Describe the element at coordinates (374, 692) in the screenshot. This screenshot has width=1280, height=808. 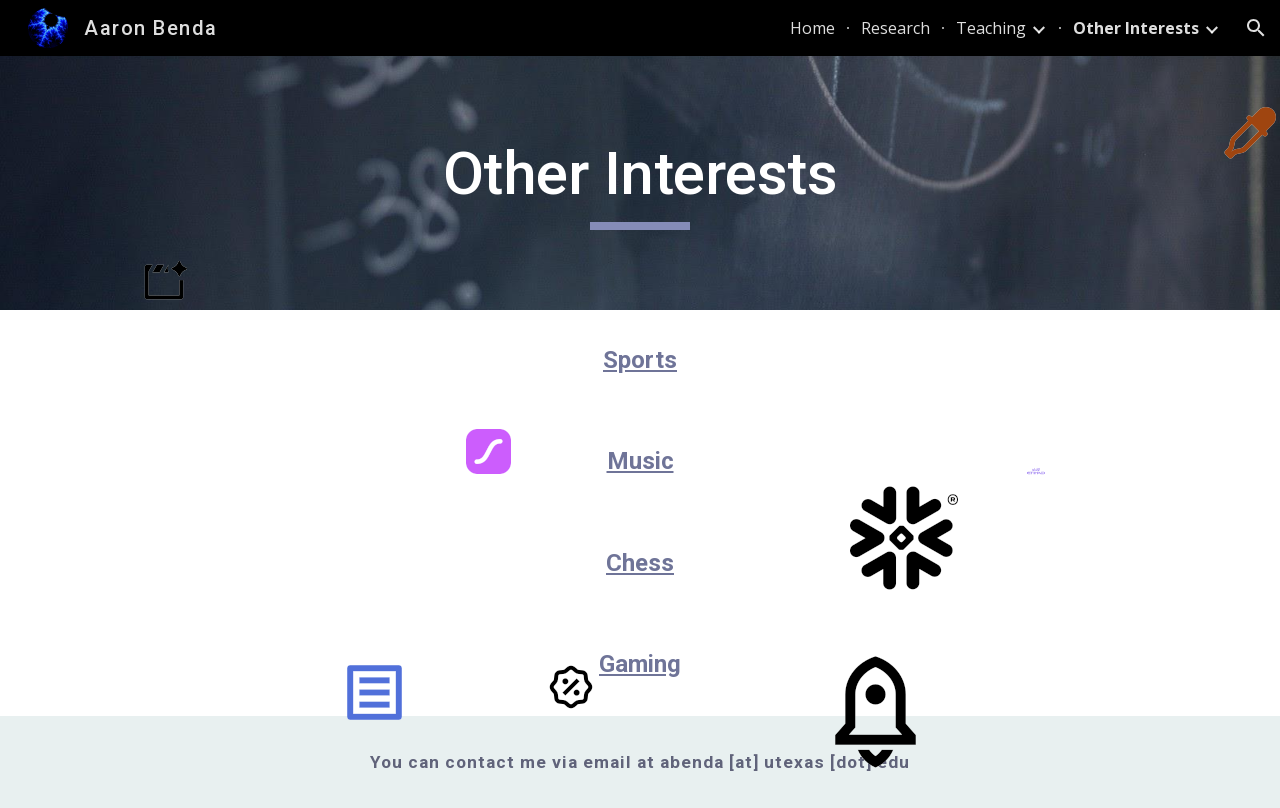
I see `switch to horizontal layout view` at that location.